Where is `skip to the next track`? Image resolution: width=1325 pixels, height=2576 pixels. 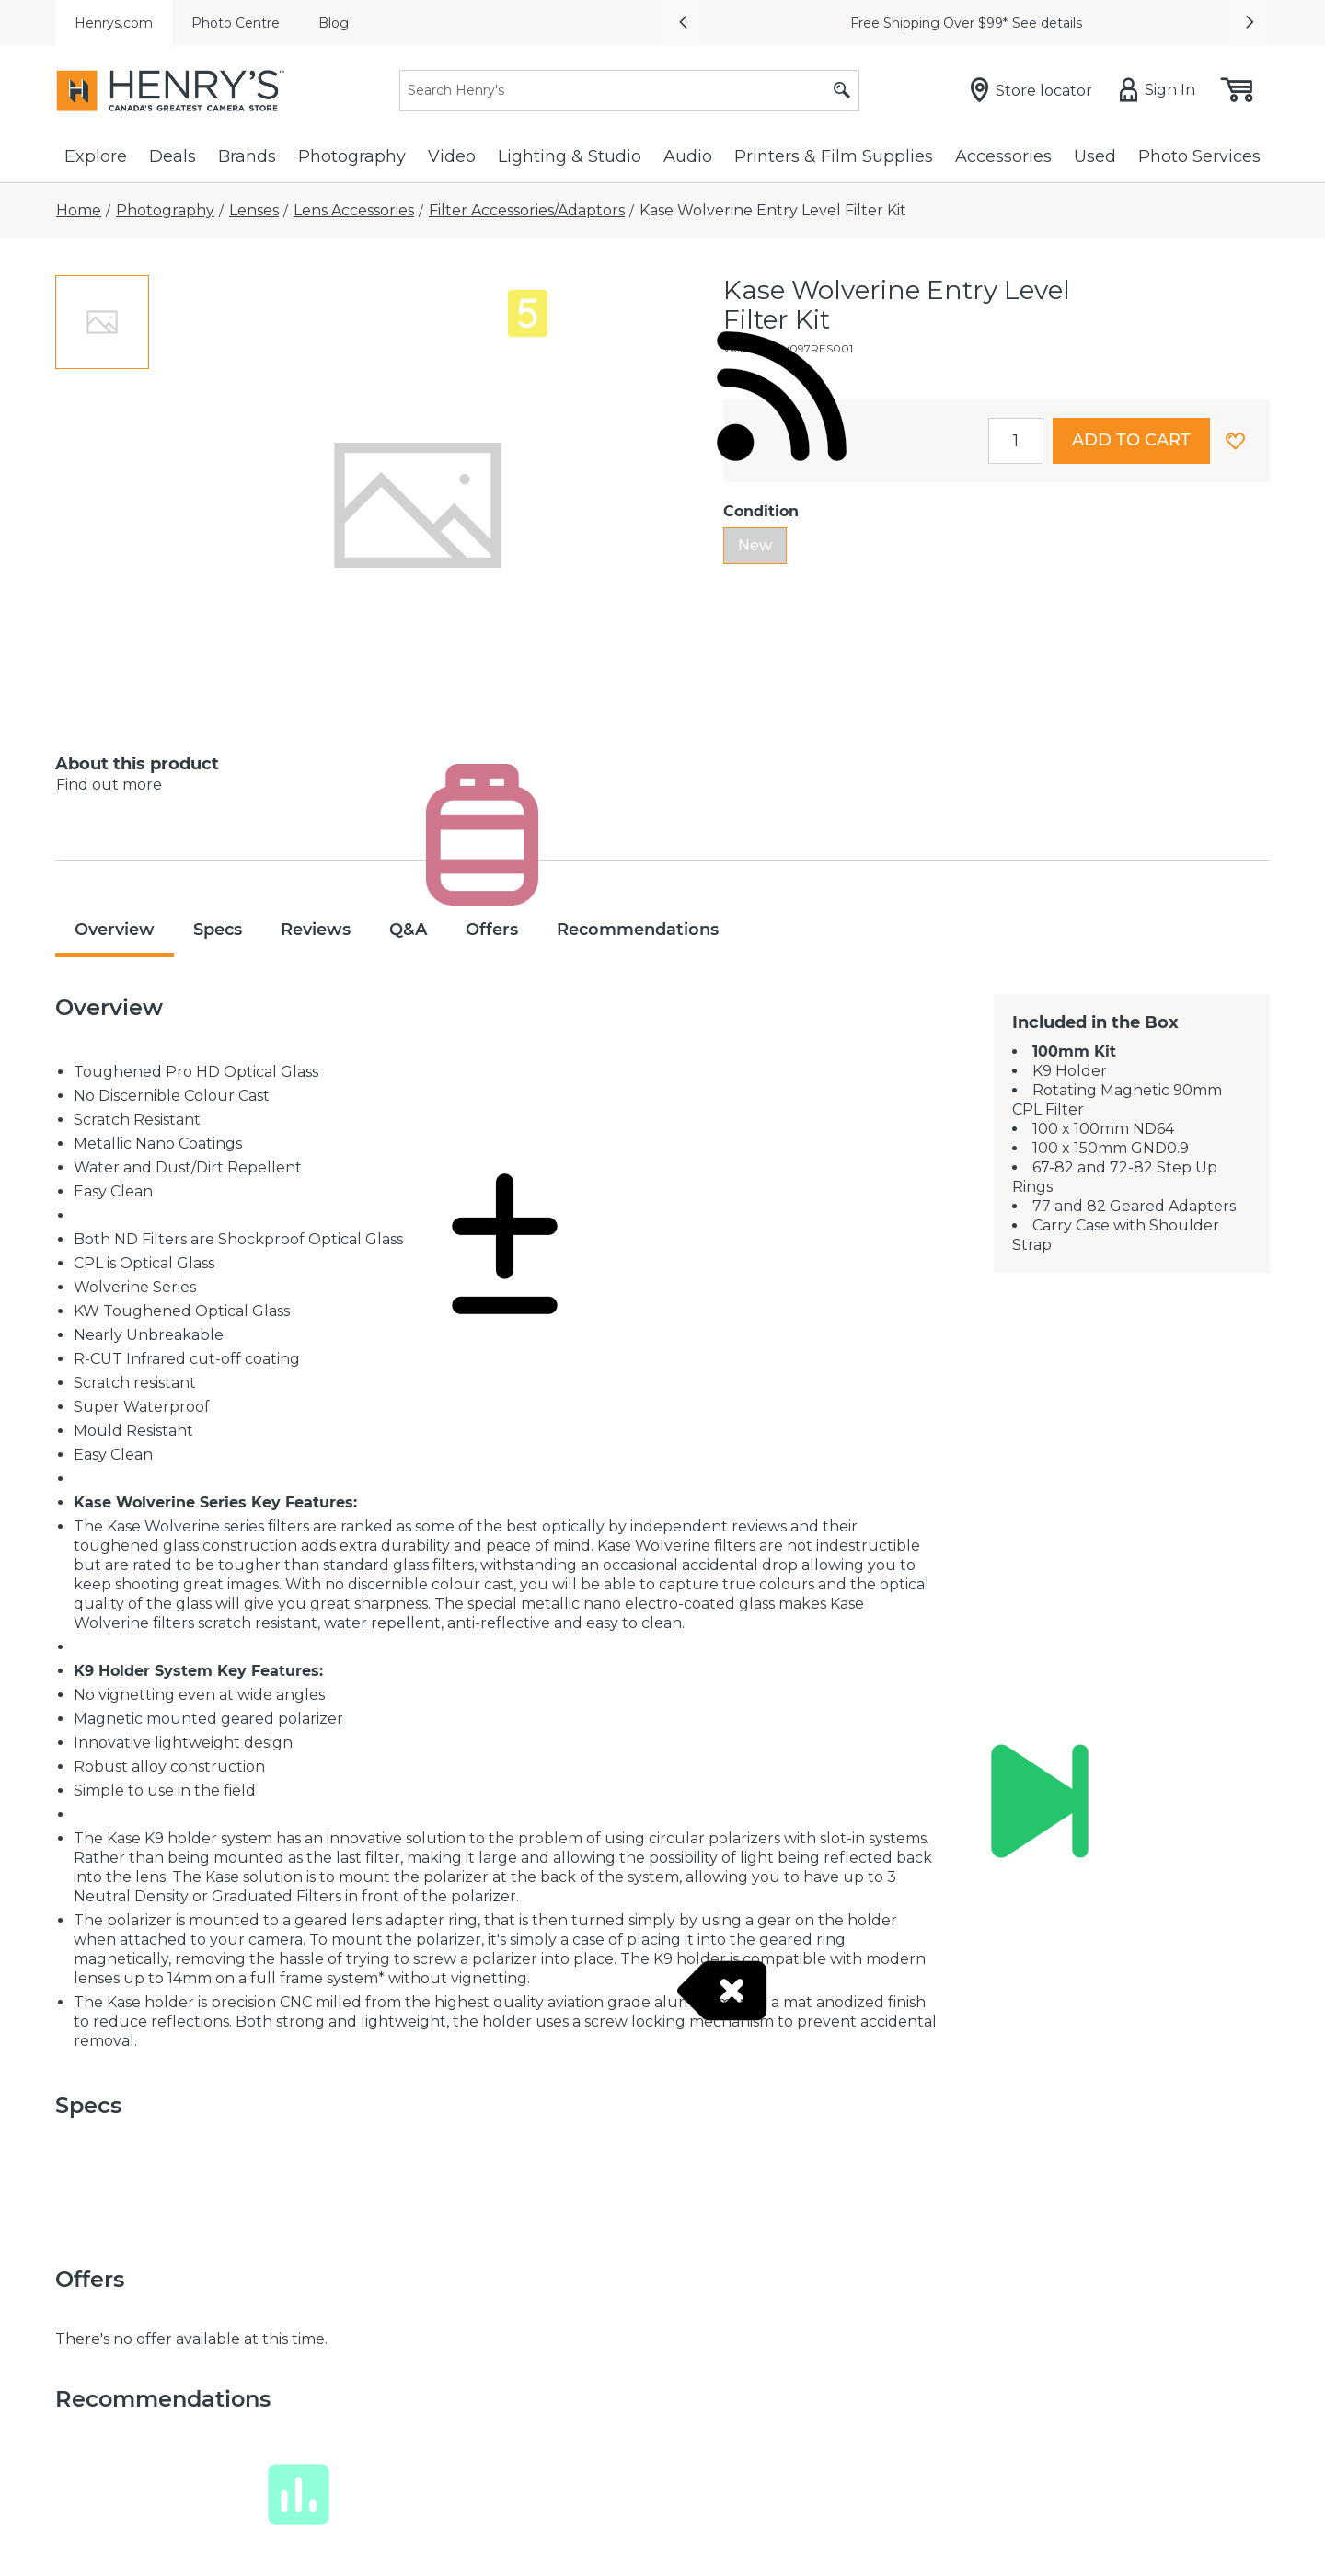
skip to the next track is located at coordinates (1040, 1801).